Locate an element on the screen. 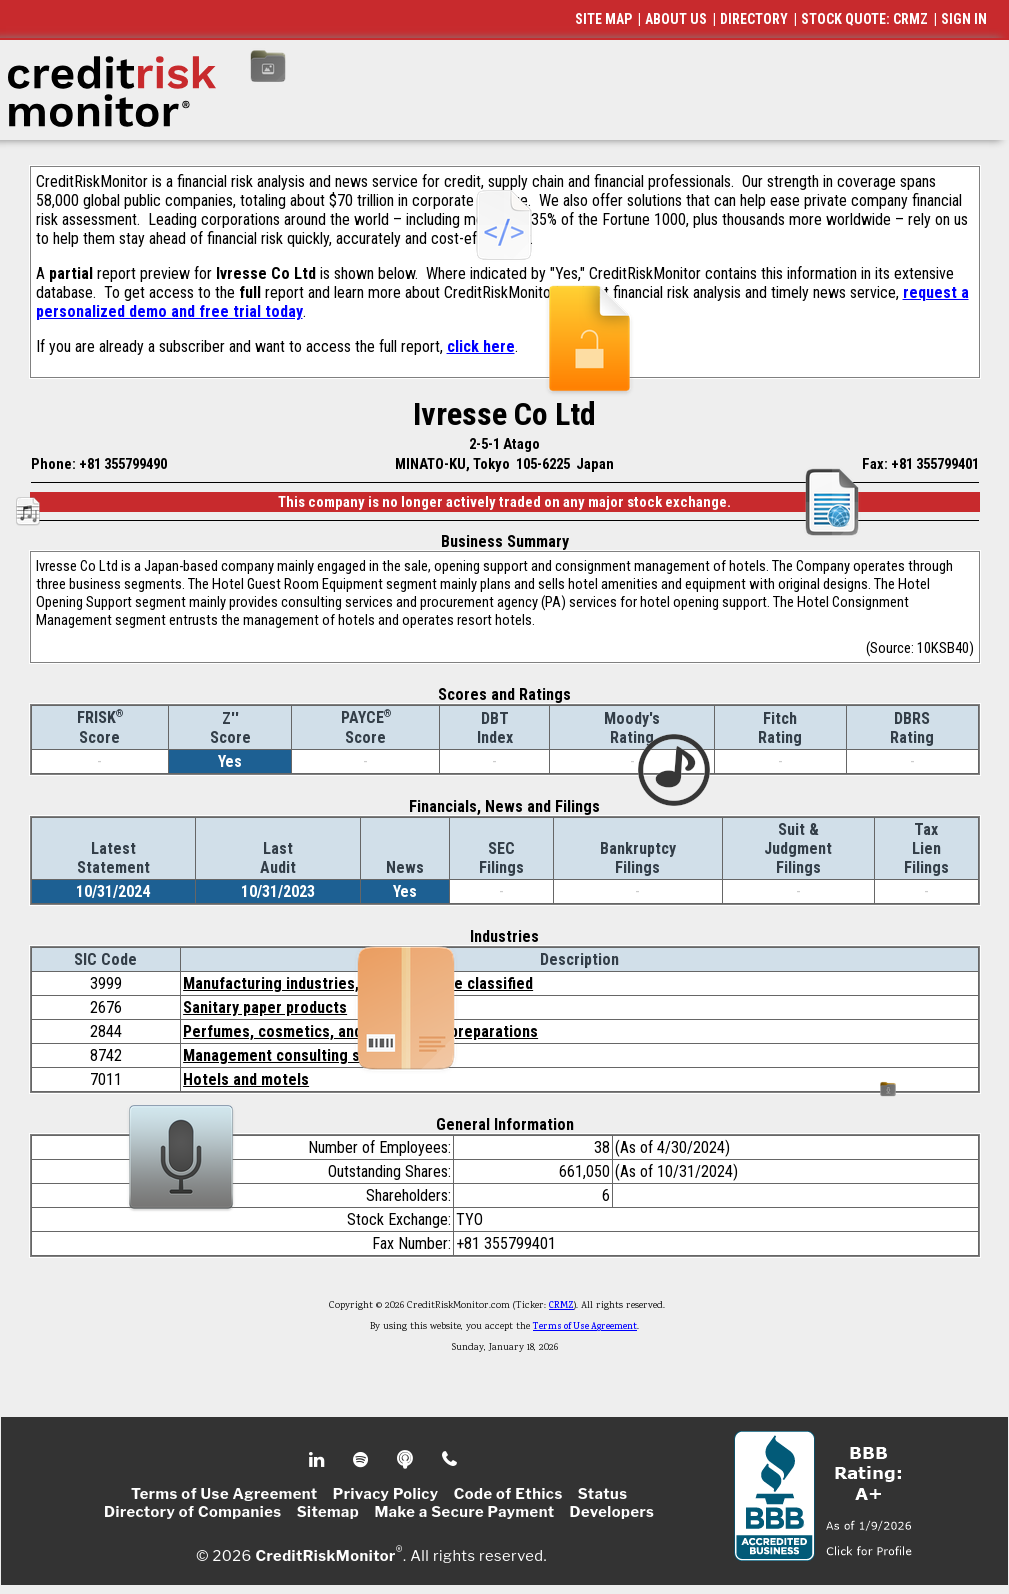  compressed or archived file type is located at coordinates (406, 1008).